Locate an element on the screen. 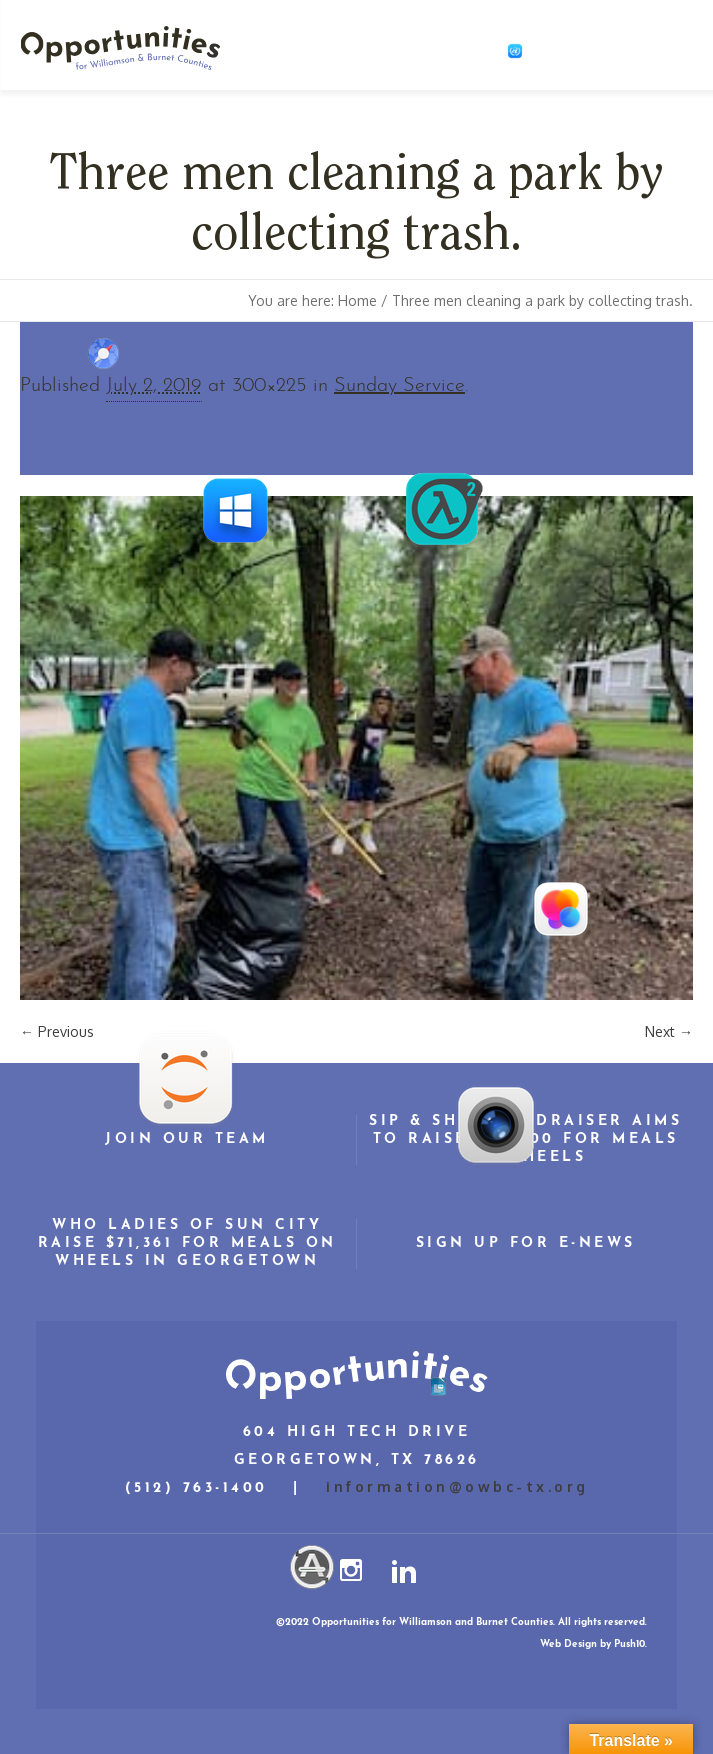  open the epiphany web browser is located at coordinates (103, 353).